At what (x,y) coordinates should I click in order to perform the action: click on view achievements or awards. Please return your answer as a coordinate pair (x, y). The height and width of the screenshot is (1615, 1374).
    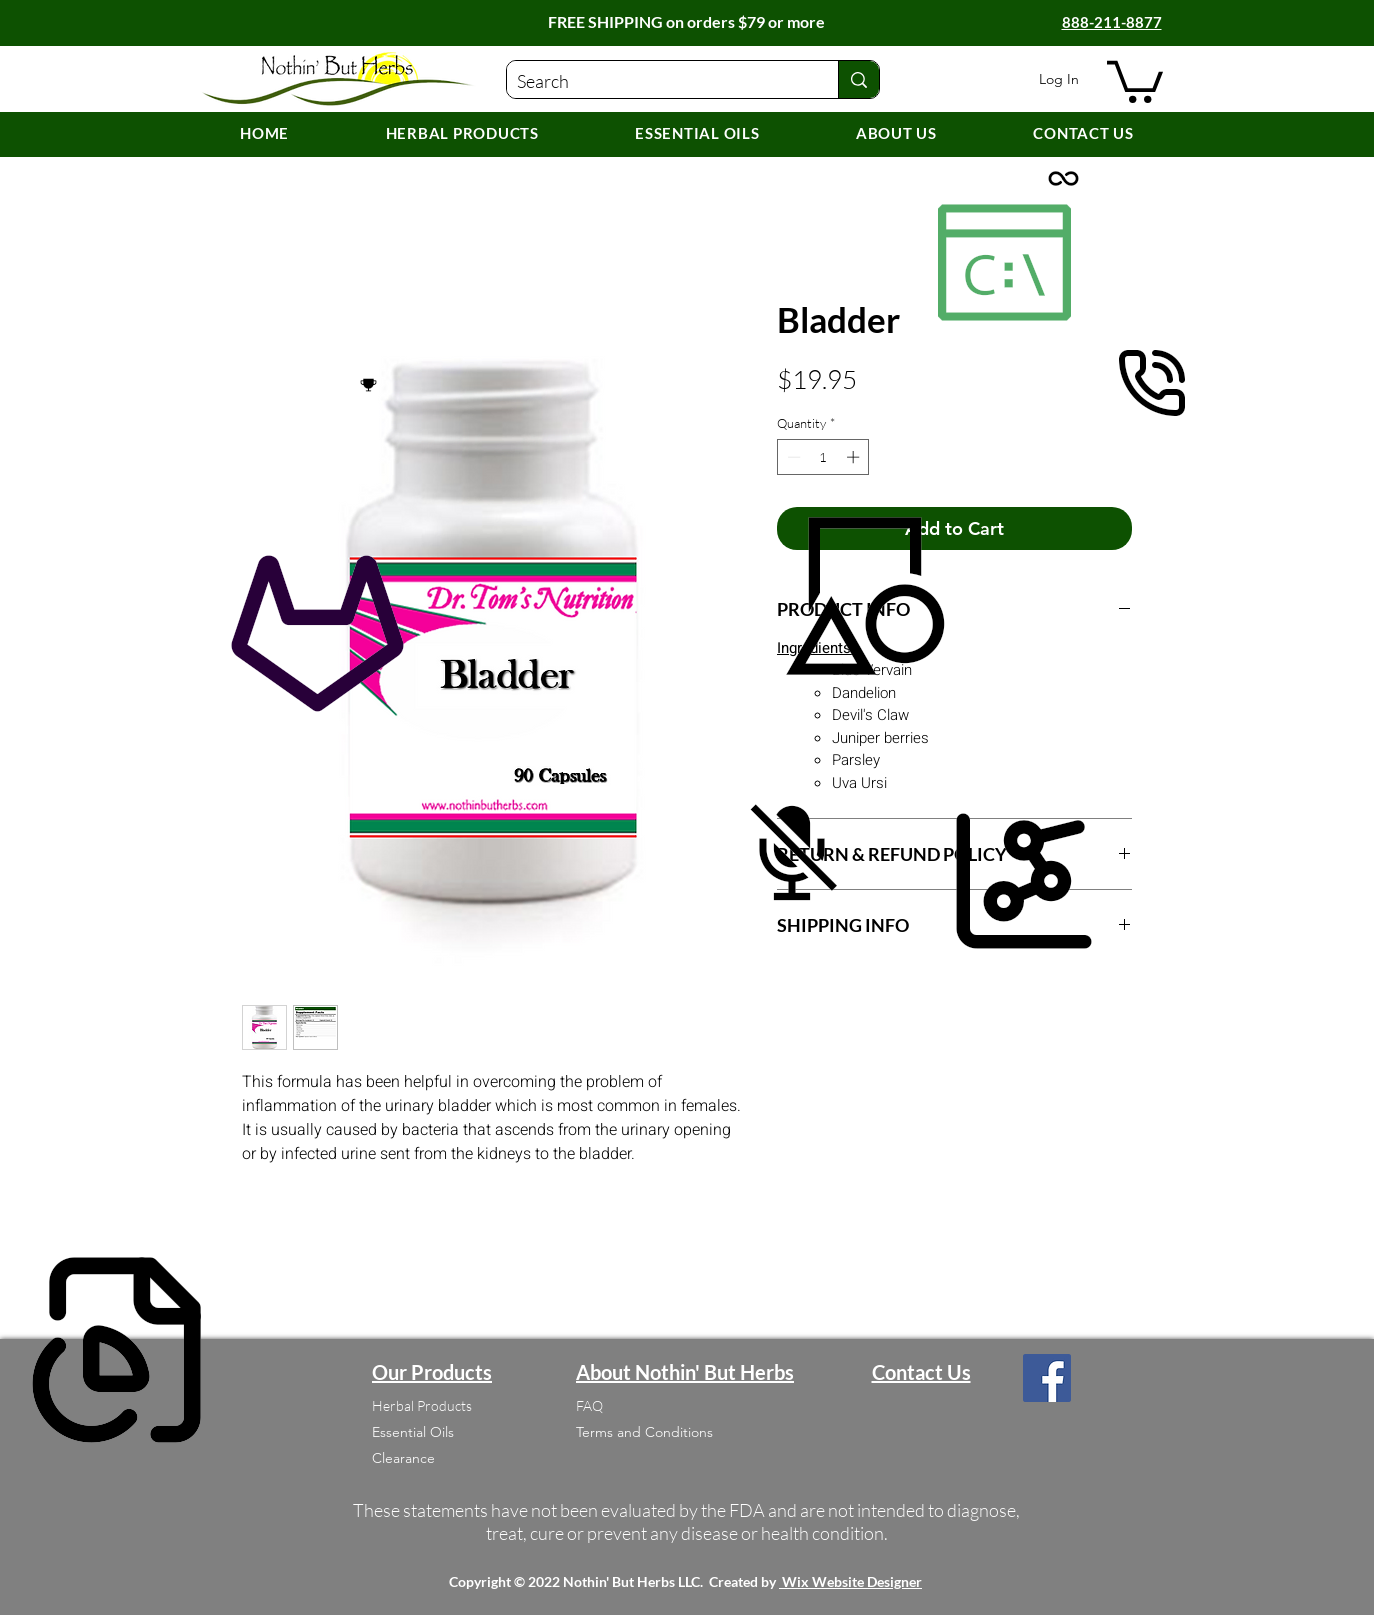
    Looking at the image, I should click on (368, 384).